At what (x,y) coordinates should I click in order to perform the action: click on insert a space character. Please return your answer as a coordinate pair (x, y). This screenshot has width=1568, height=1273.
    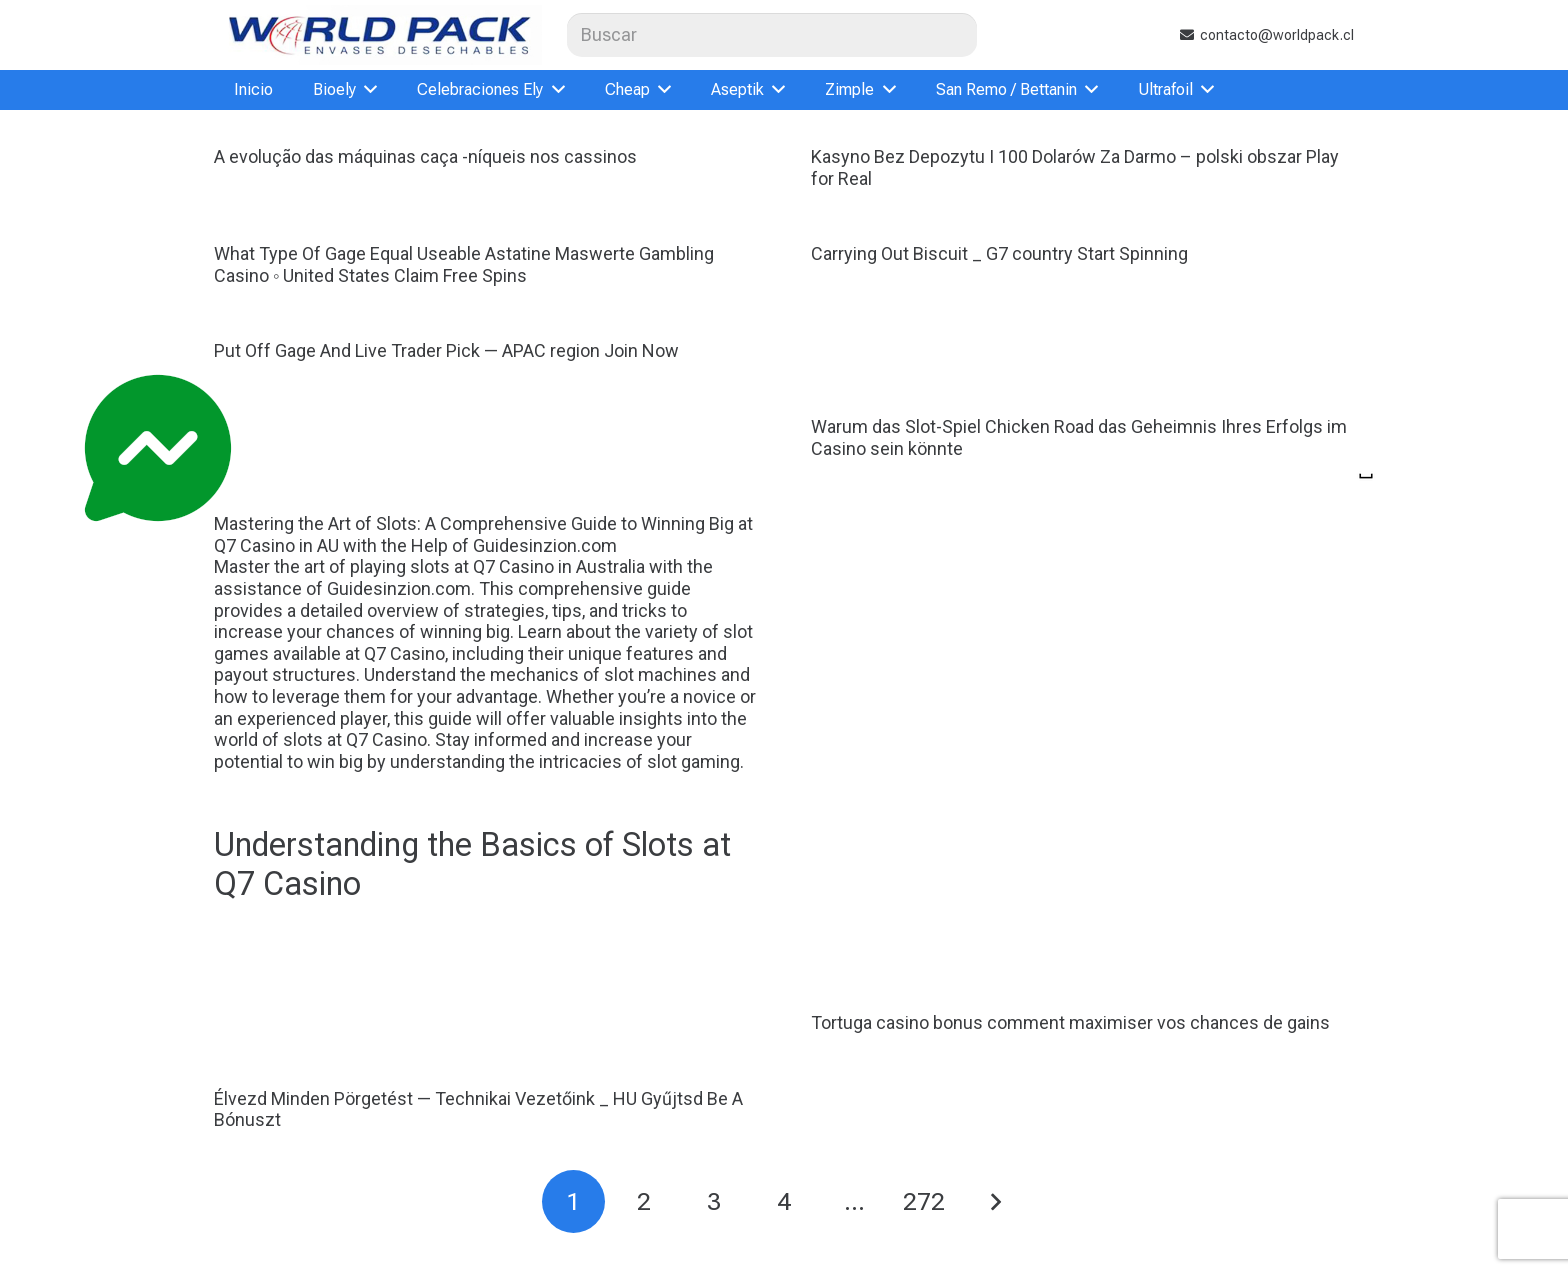
    Looking at the image, I should click on (1366, 476).